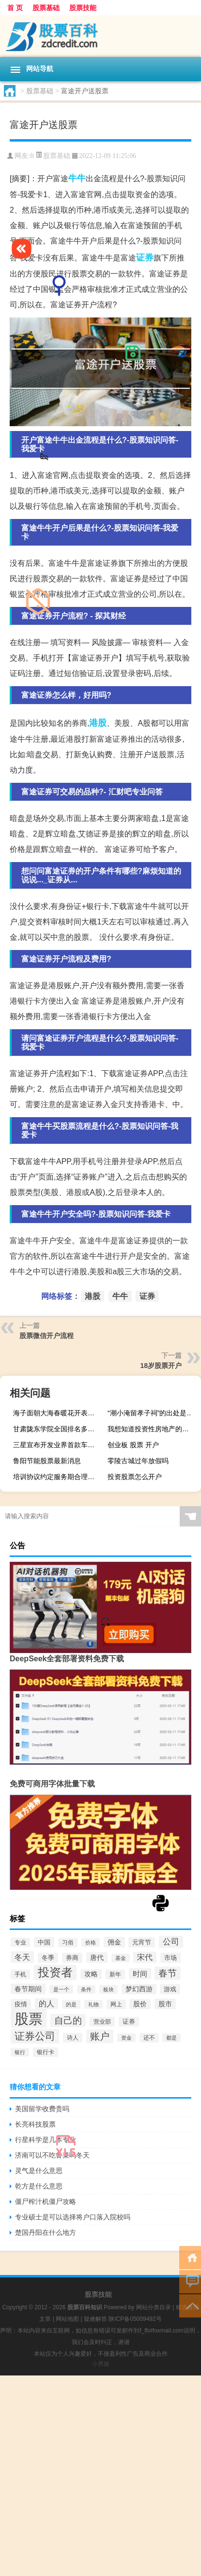  I want to click on dismiss or disable alert notifications, so click(38, 601).